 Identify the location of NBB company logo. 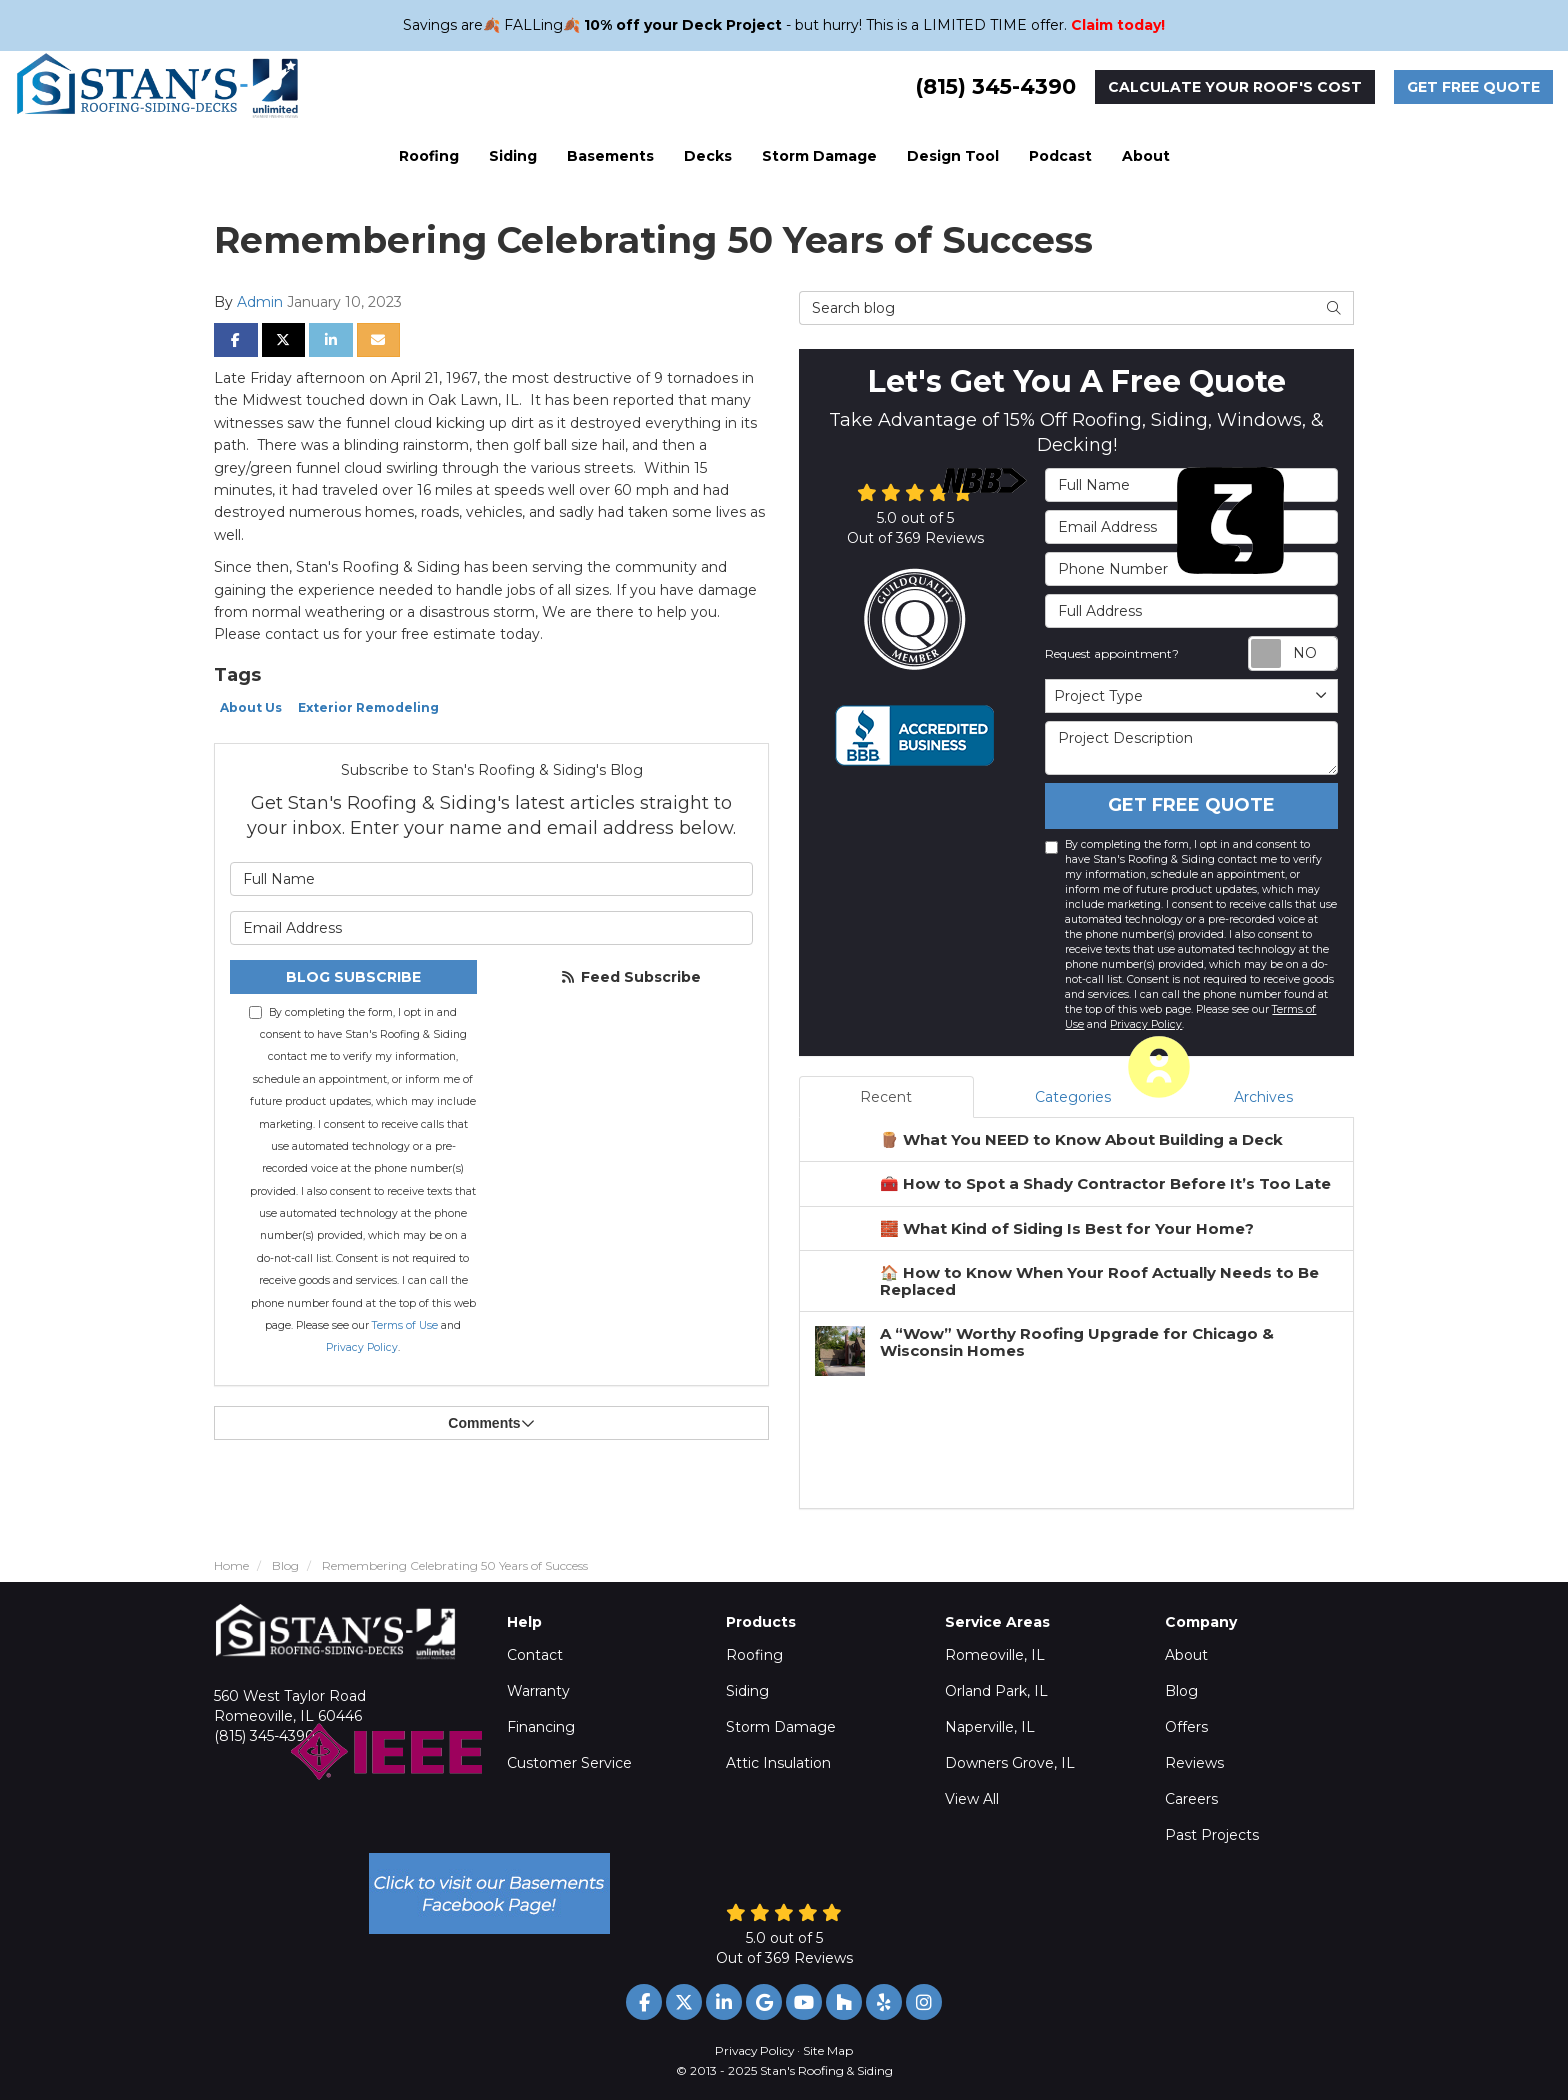
(984, 480).